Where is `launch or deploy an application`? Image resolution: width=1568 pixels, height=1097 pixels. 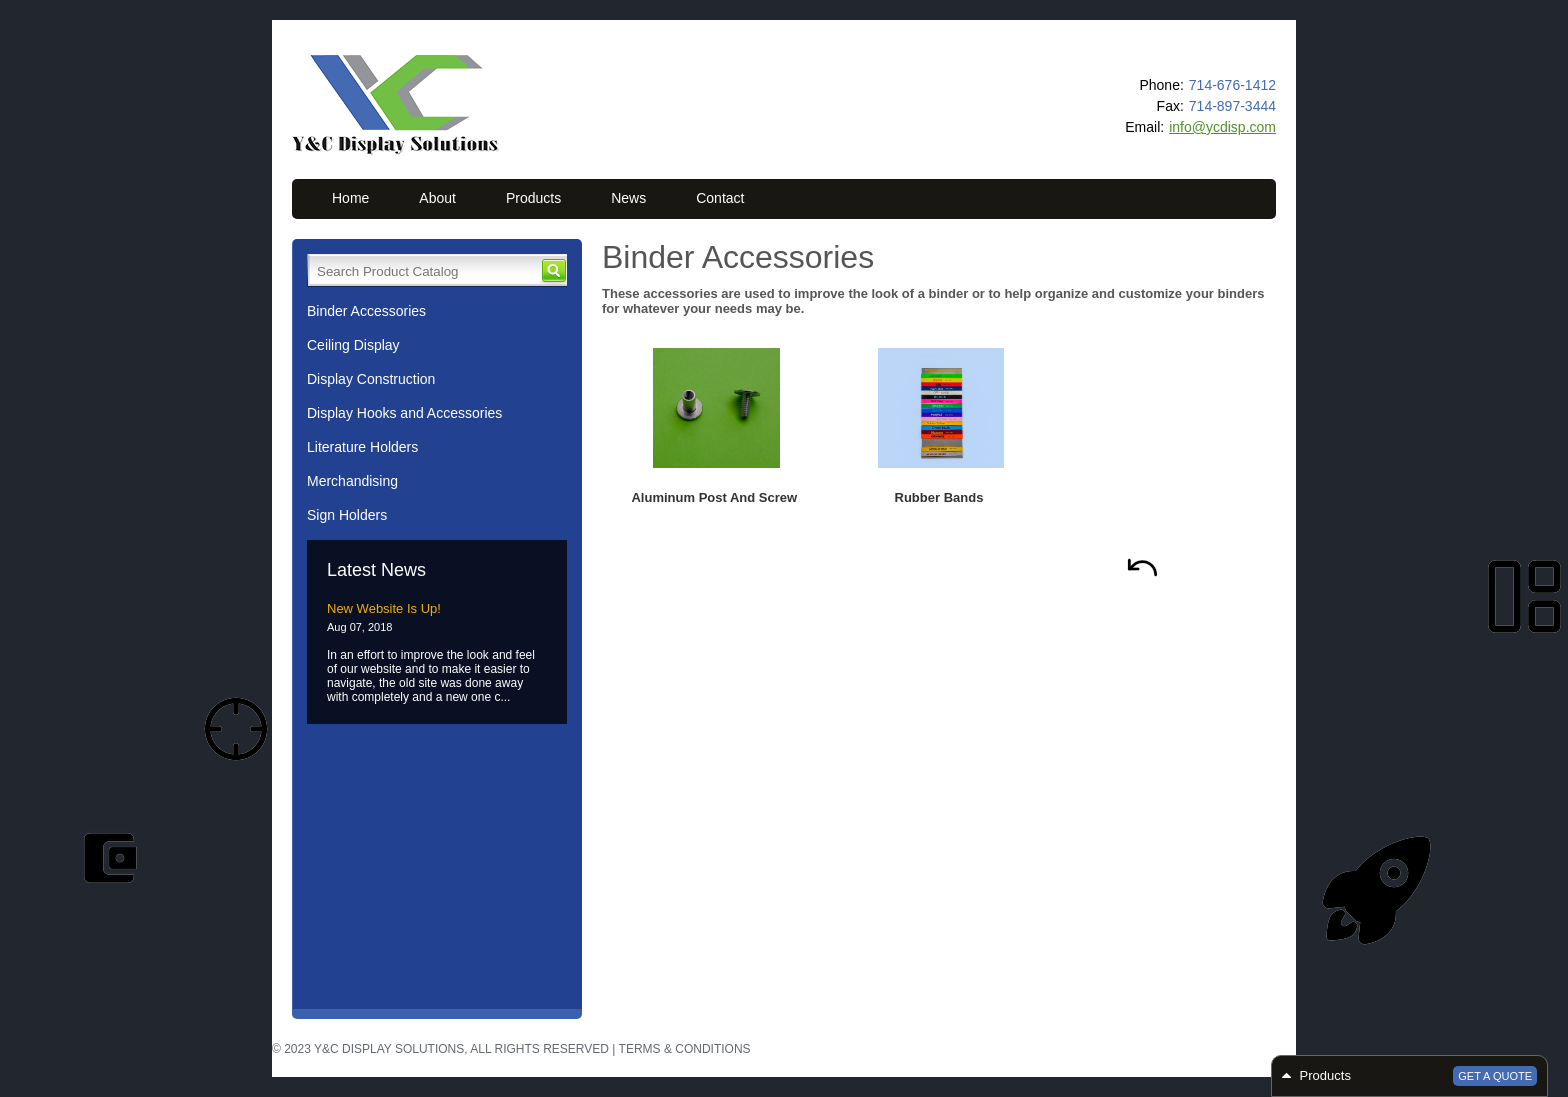
launch or deploy an application is located at coordinates (1376, 890).